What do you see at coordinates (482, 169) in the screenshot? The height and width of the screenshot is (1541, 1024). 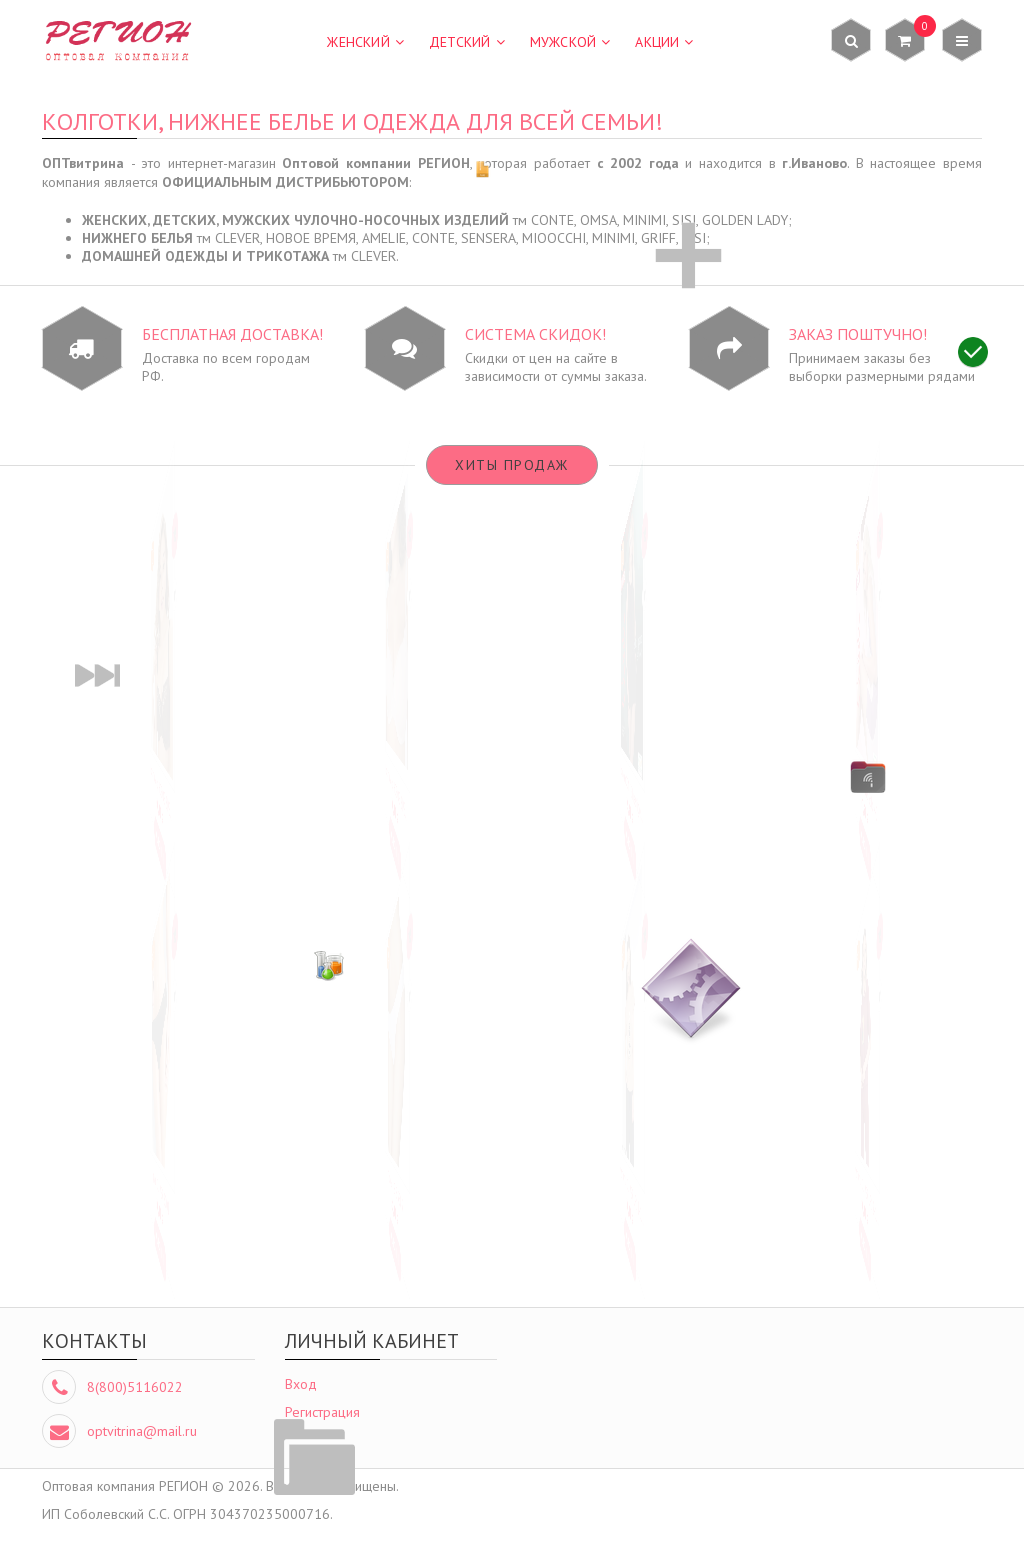 I see `an lrzip-compressed tar archive file` at bounding box center [482, 169].